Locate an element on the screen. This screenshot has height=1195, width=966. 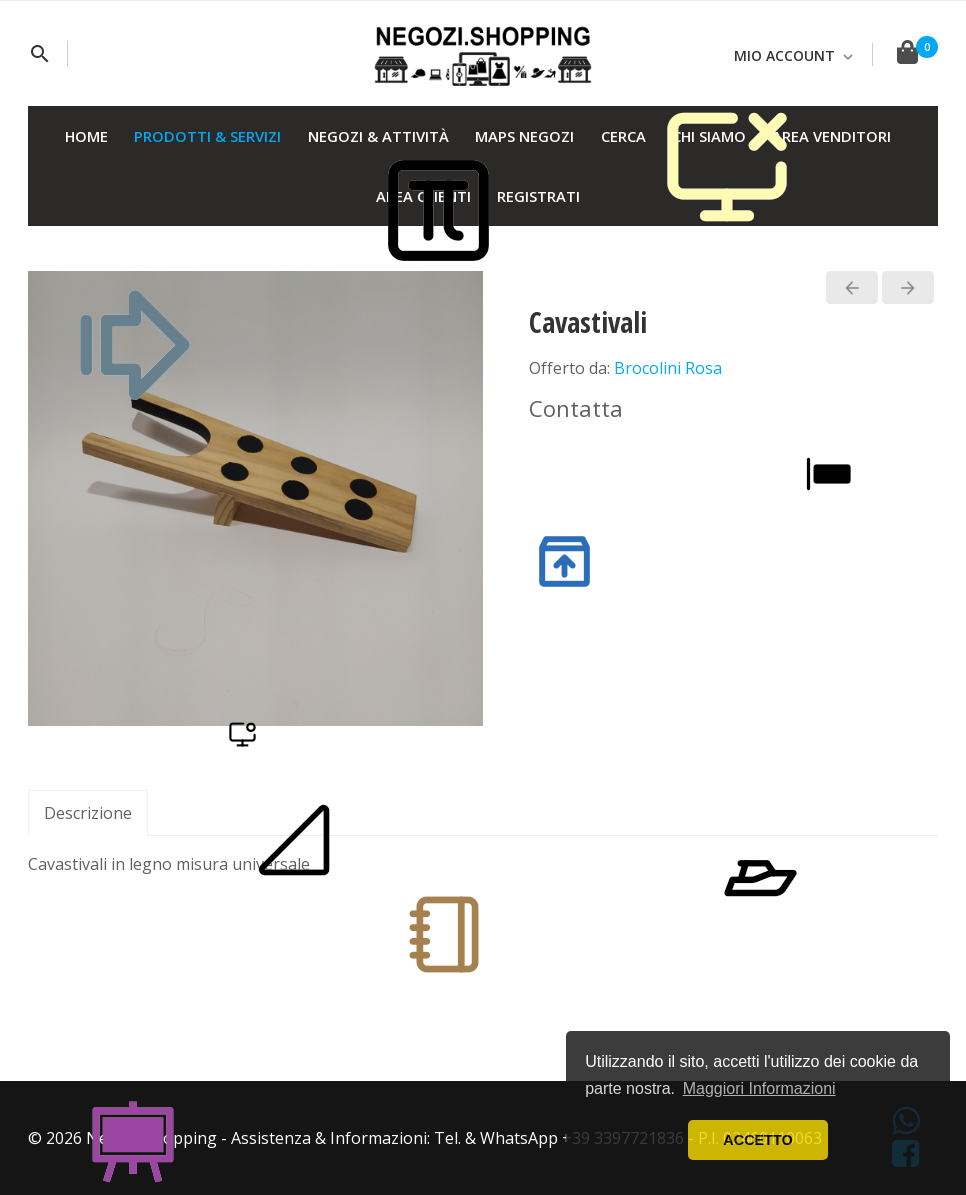
indicates no cellular signal available is located at coordinates (300, 843).